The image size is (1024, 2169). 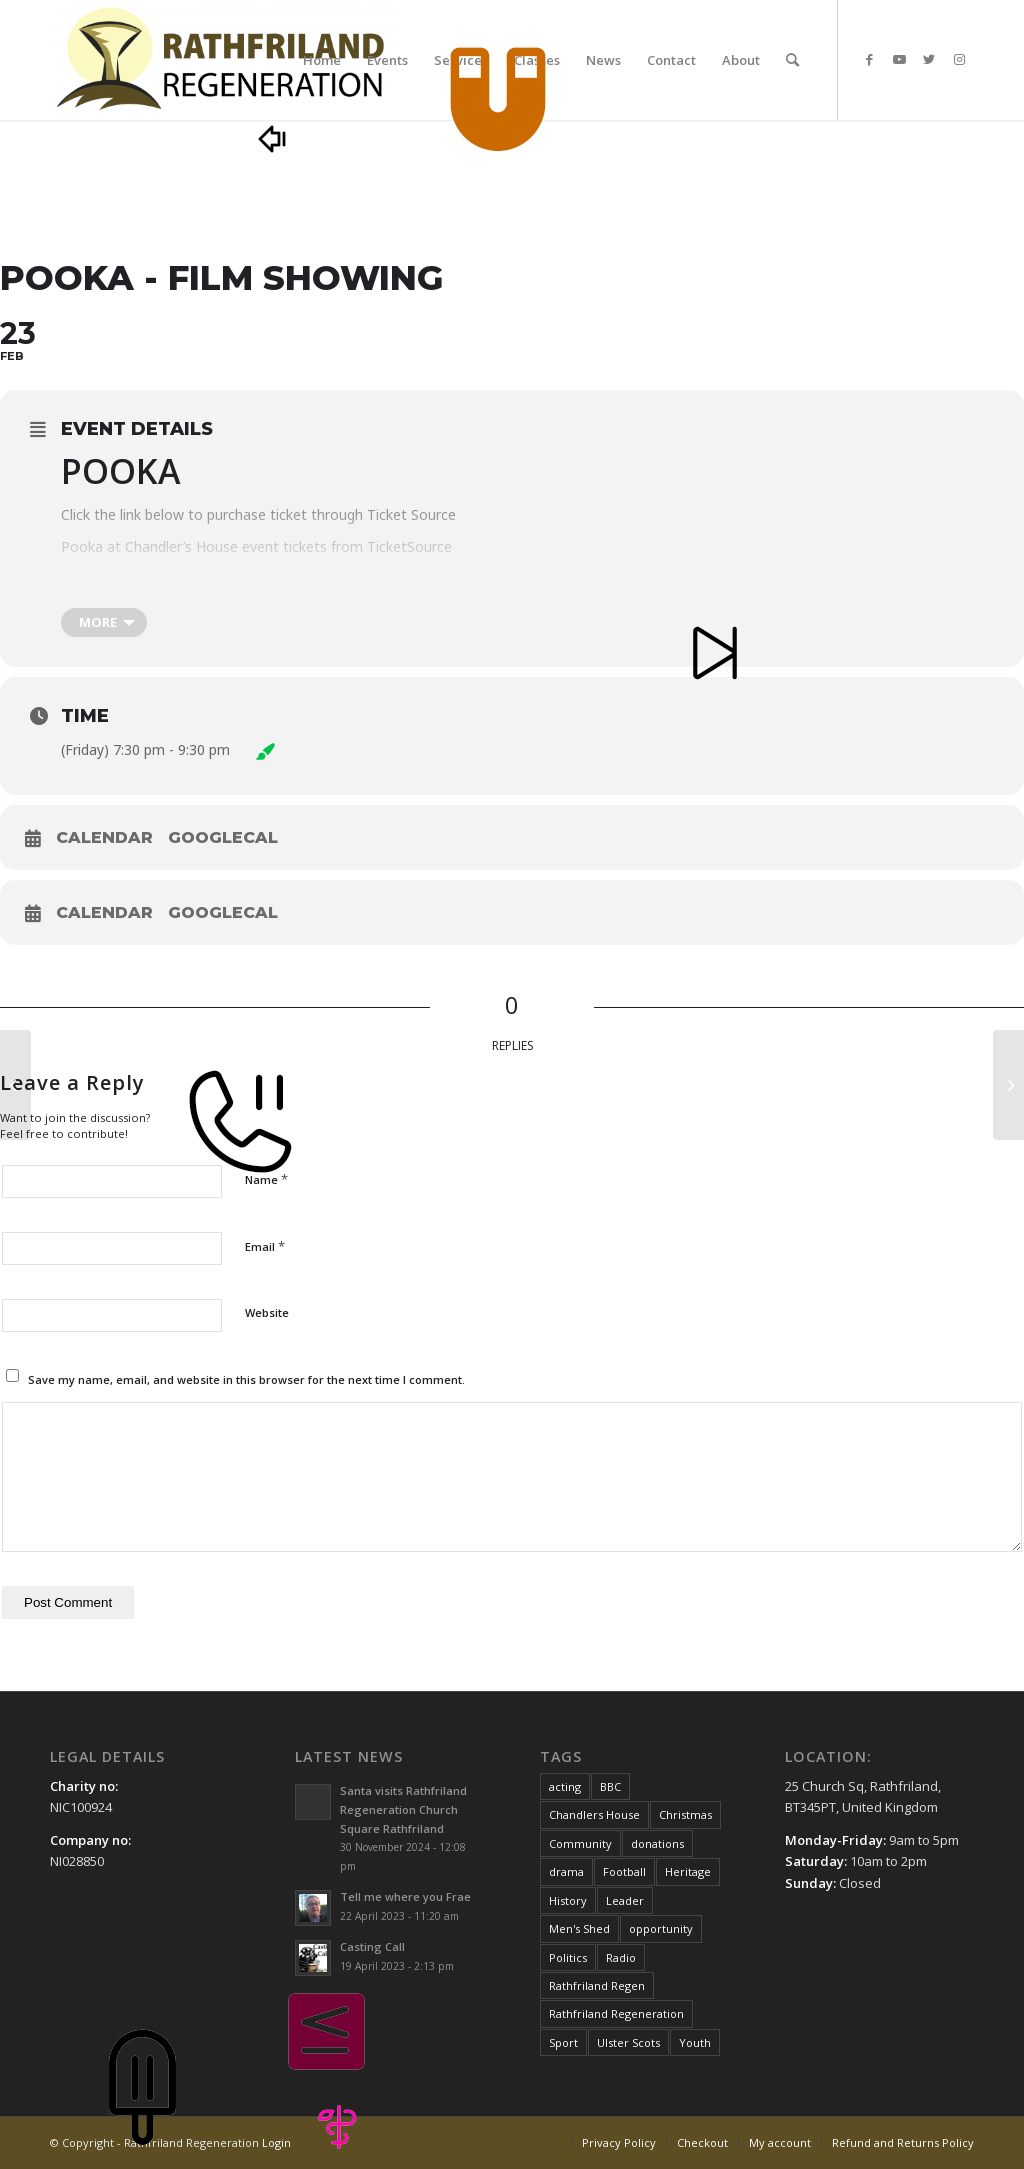 I want to click on put a call on hold, so click(x=242, y=1119).